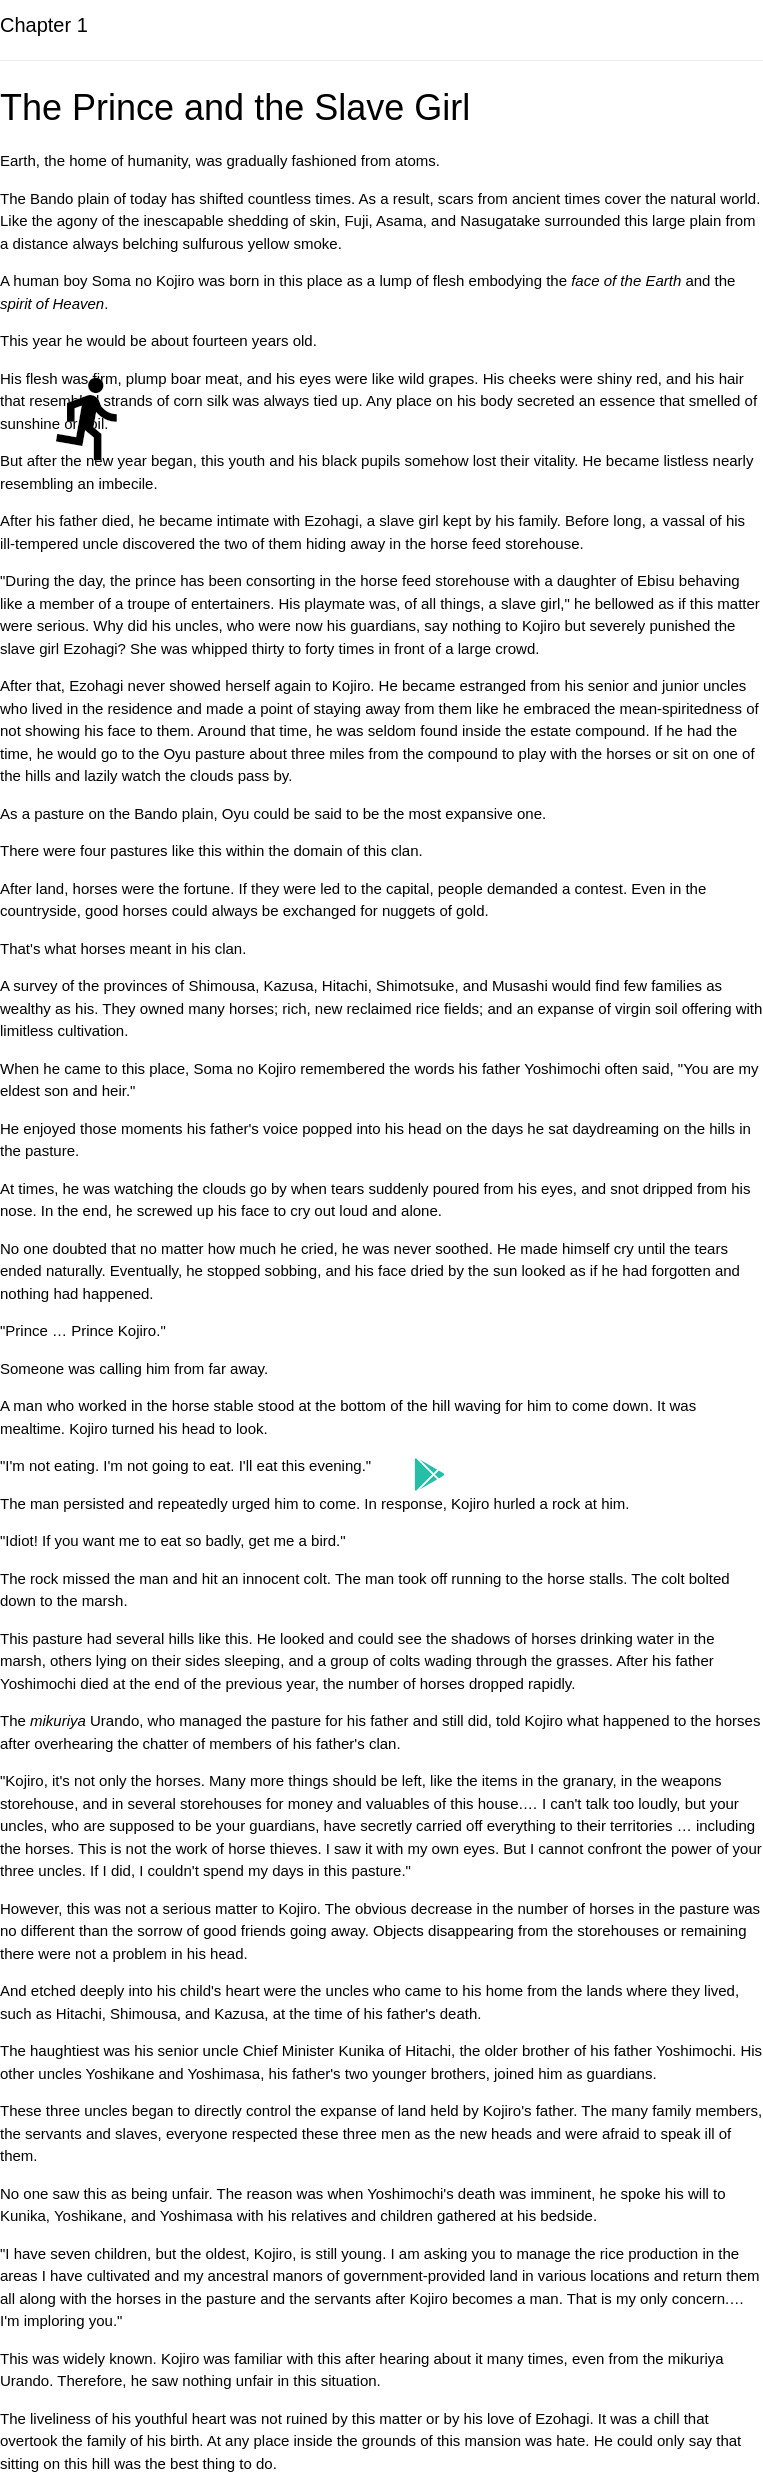 The image size is (763, 2490). I want to click on start running or jogging activity, so click(90, 418).